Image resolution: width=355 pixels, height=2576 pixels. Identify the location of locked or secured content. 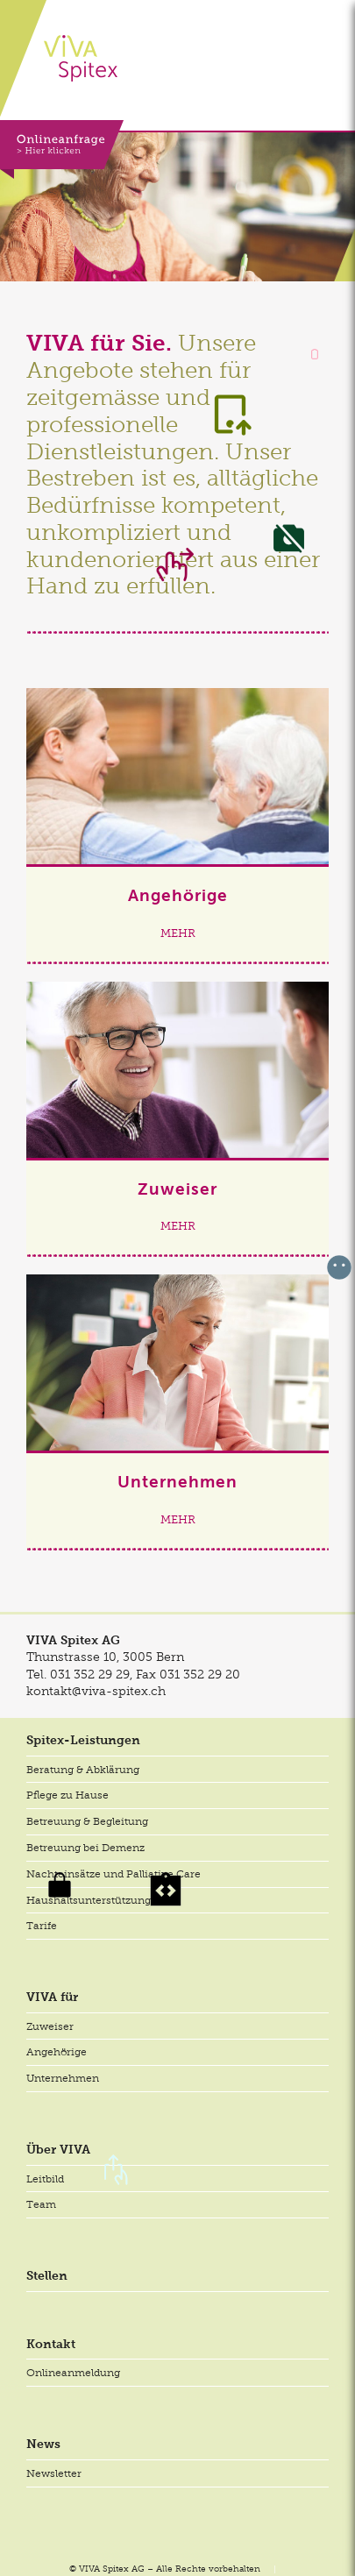
(60, 1886).